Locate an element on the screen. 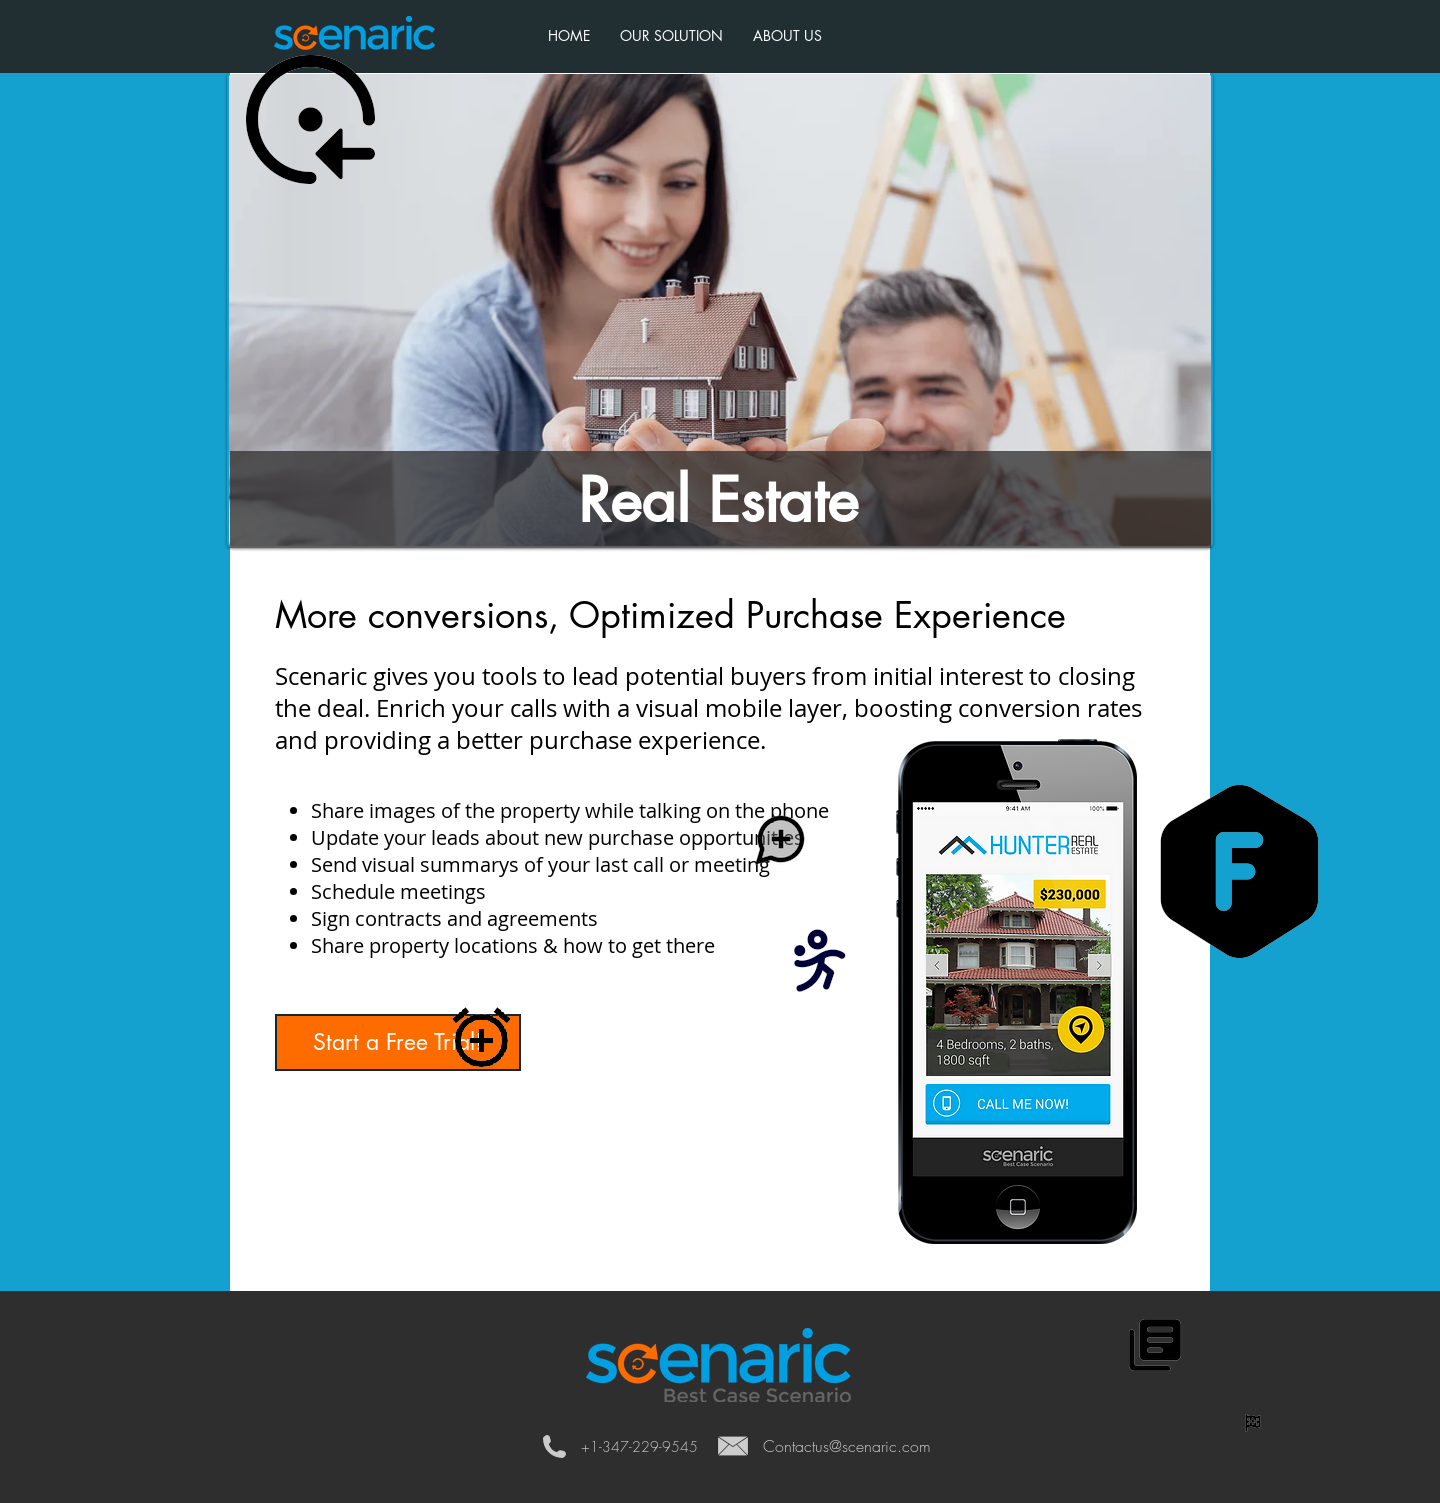 This screenshot has height=1503, width=1440. indicates a file or item starting with the letter F is located at coordinates (1239, 871).